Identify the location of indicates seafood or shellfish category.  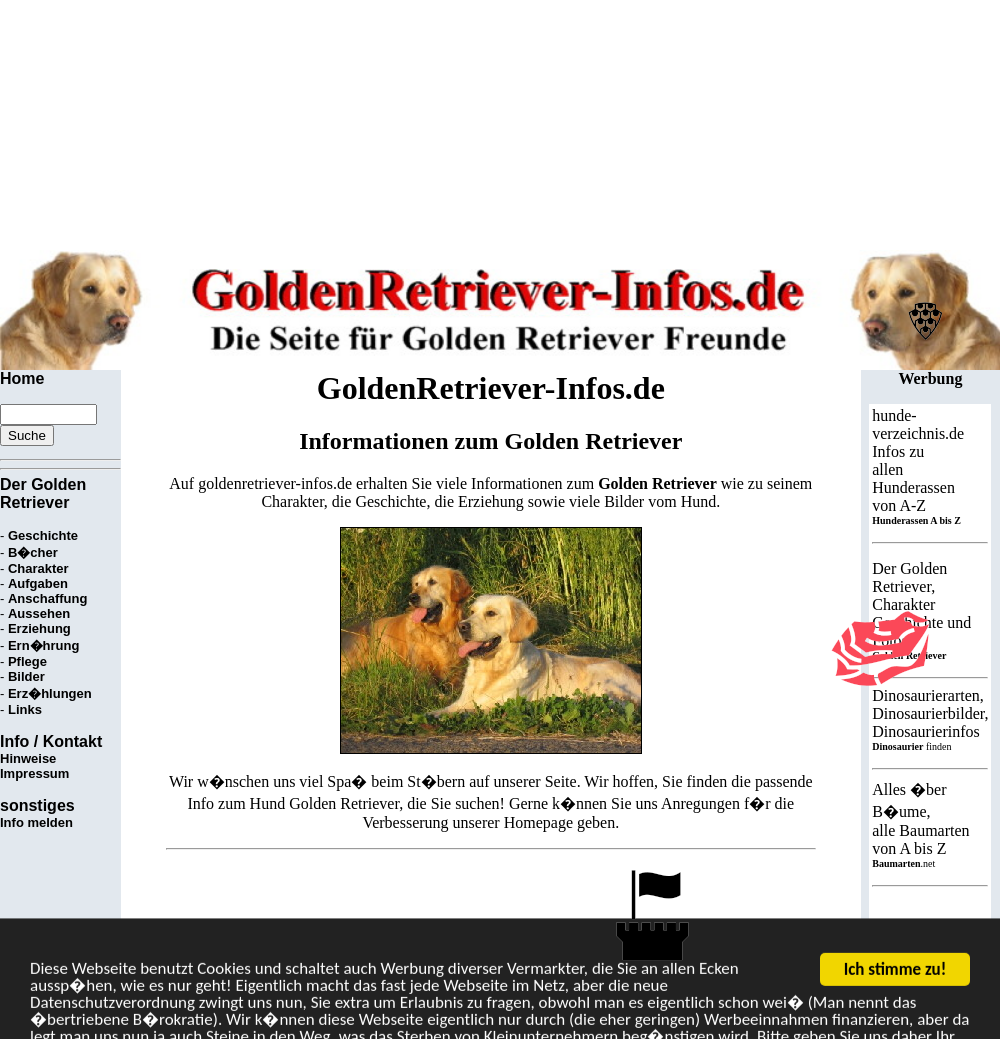
(880, 648).